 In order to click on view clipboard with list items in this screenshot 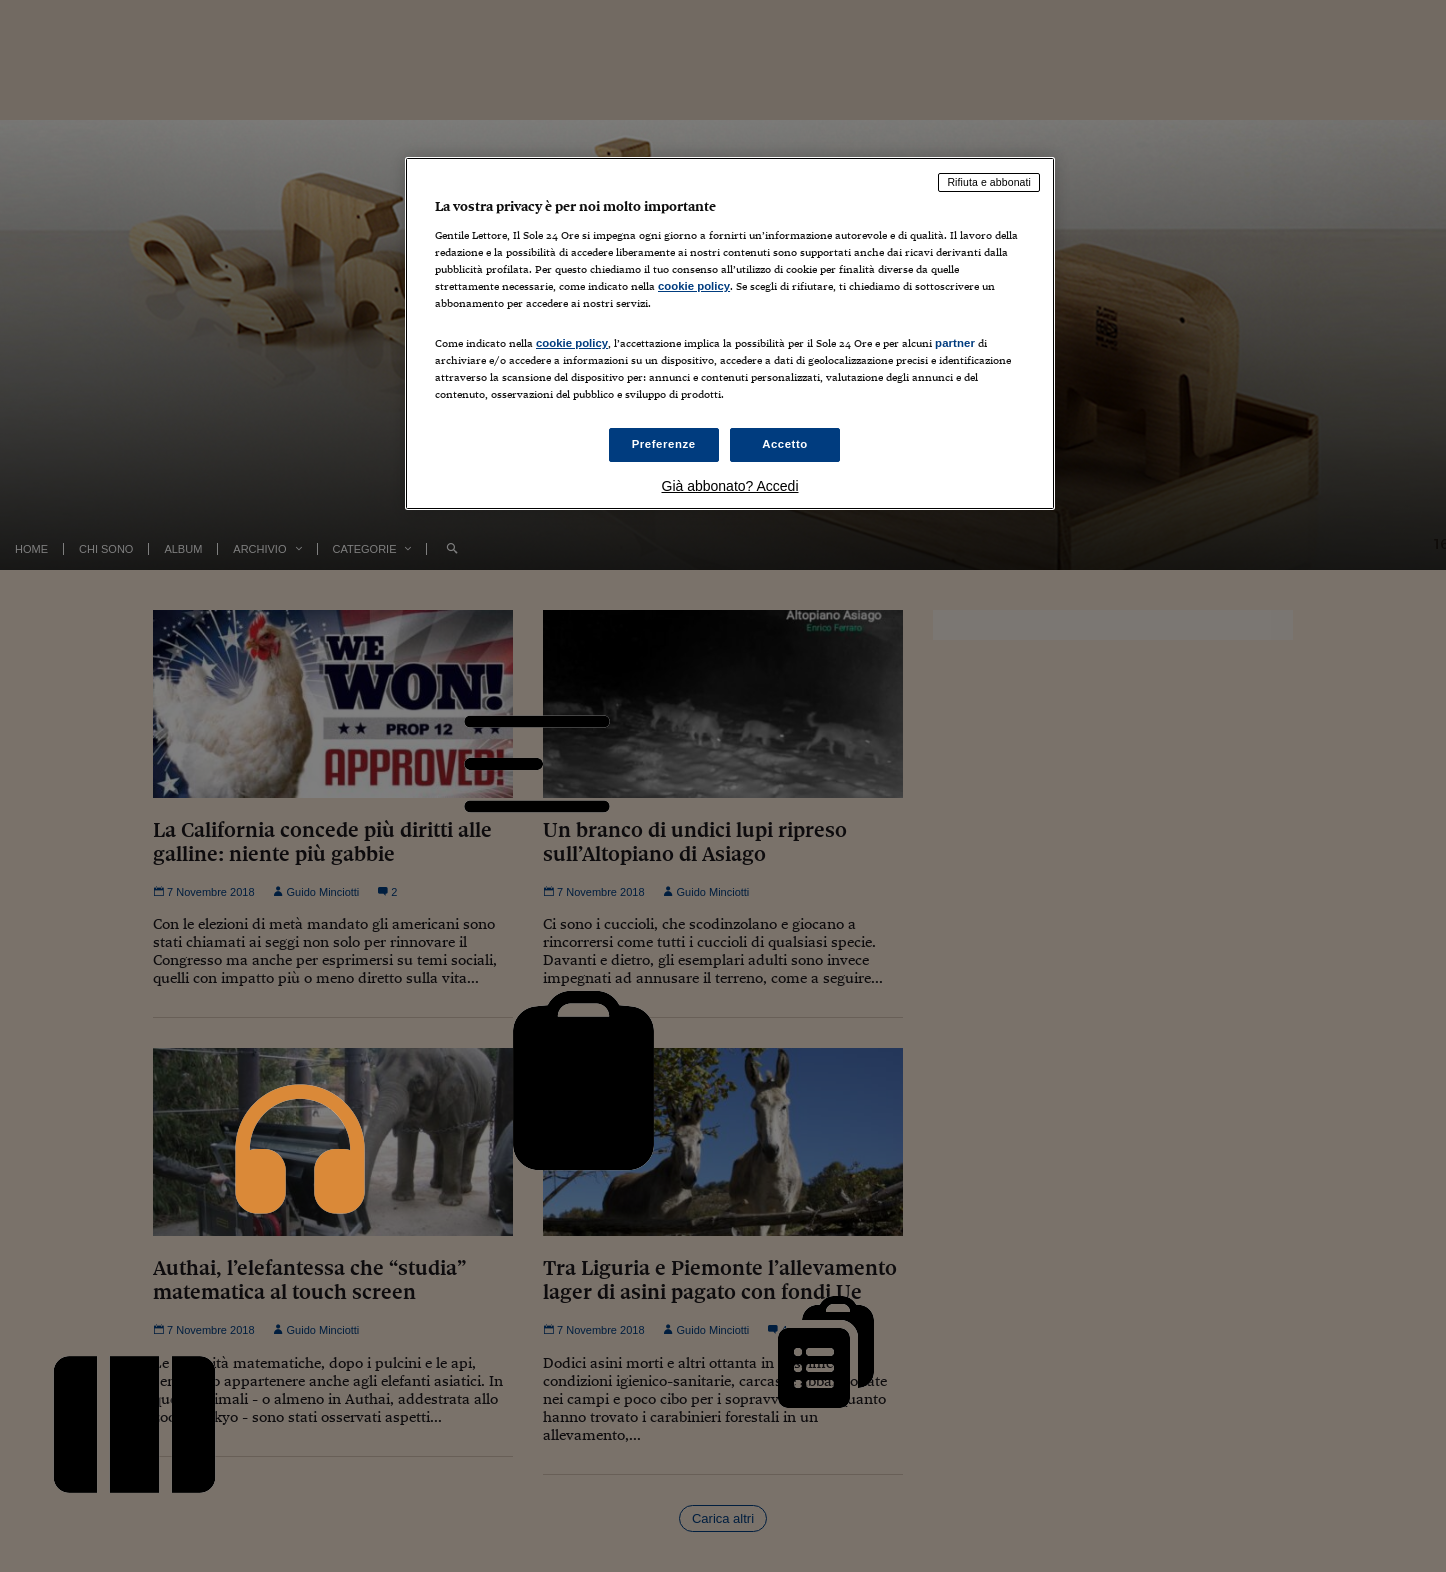, I will do `click(826, 1352)`.